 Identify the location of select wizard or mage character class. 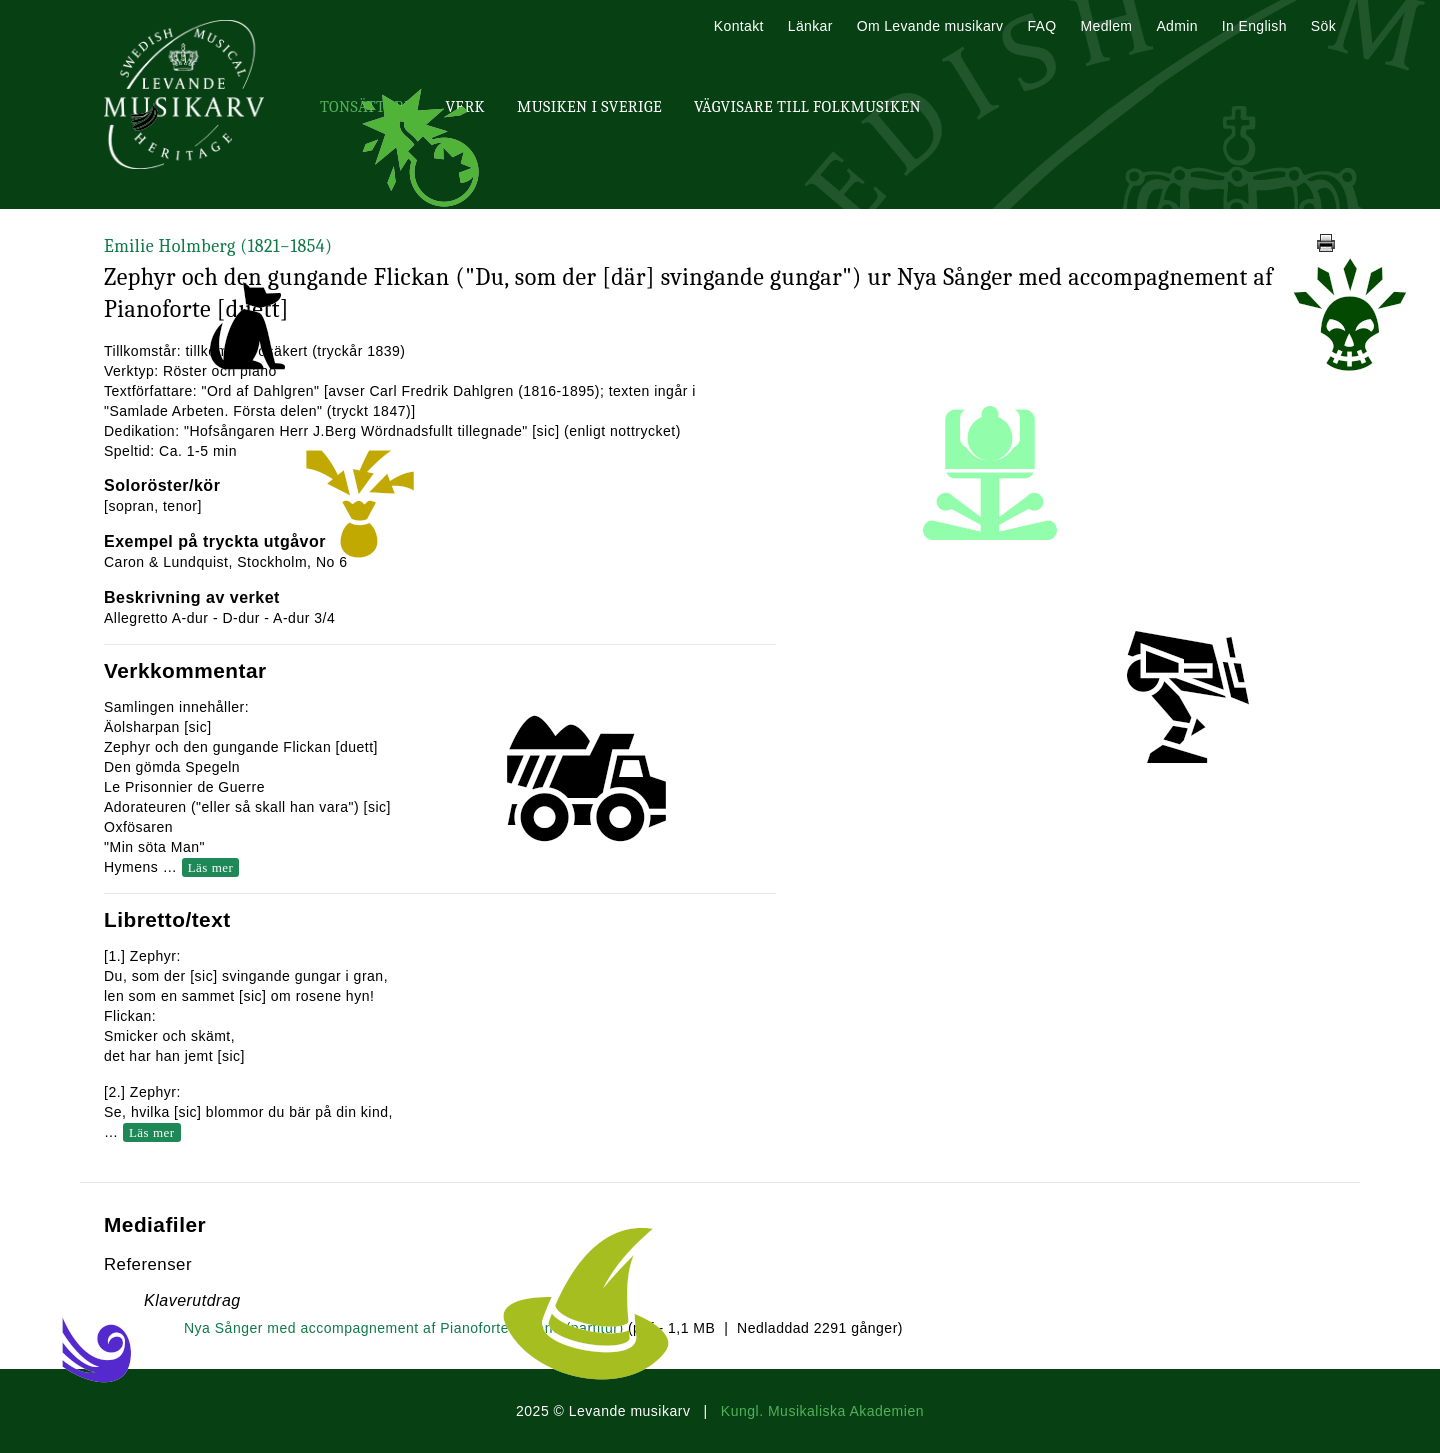
(585, 1303).